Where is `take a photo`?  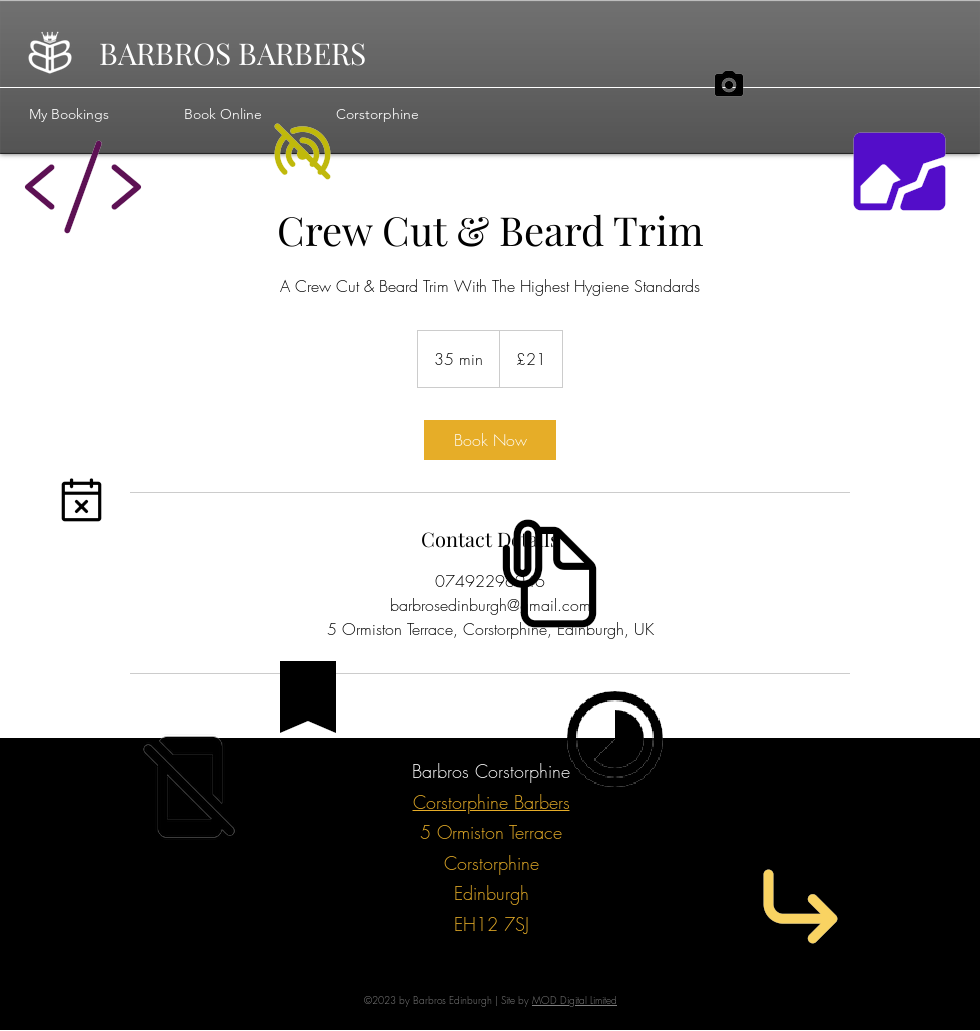
take a photo is located at coordinates (729, 85).